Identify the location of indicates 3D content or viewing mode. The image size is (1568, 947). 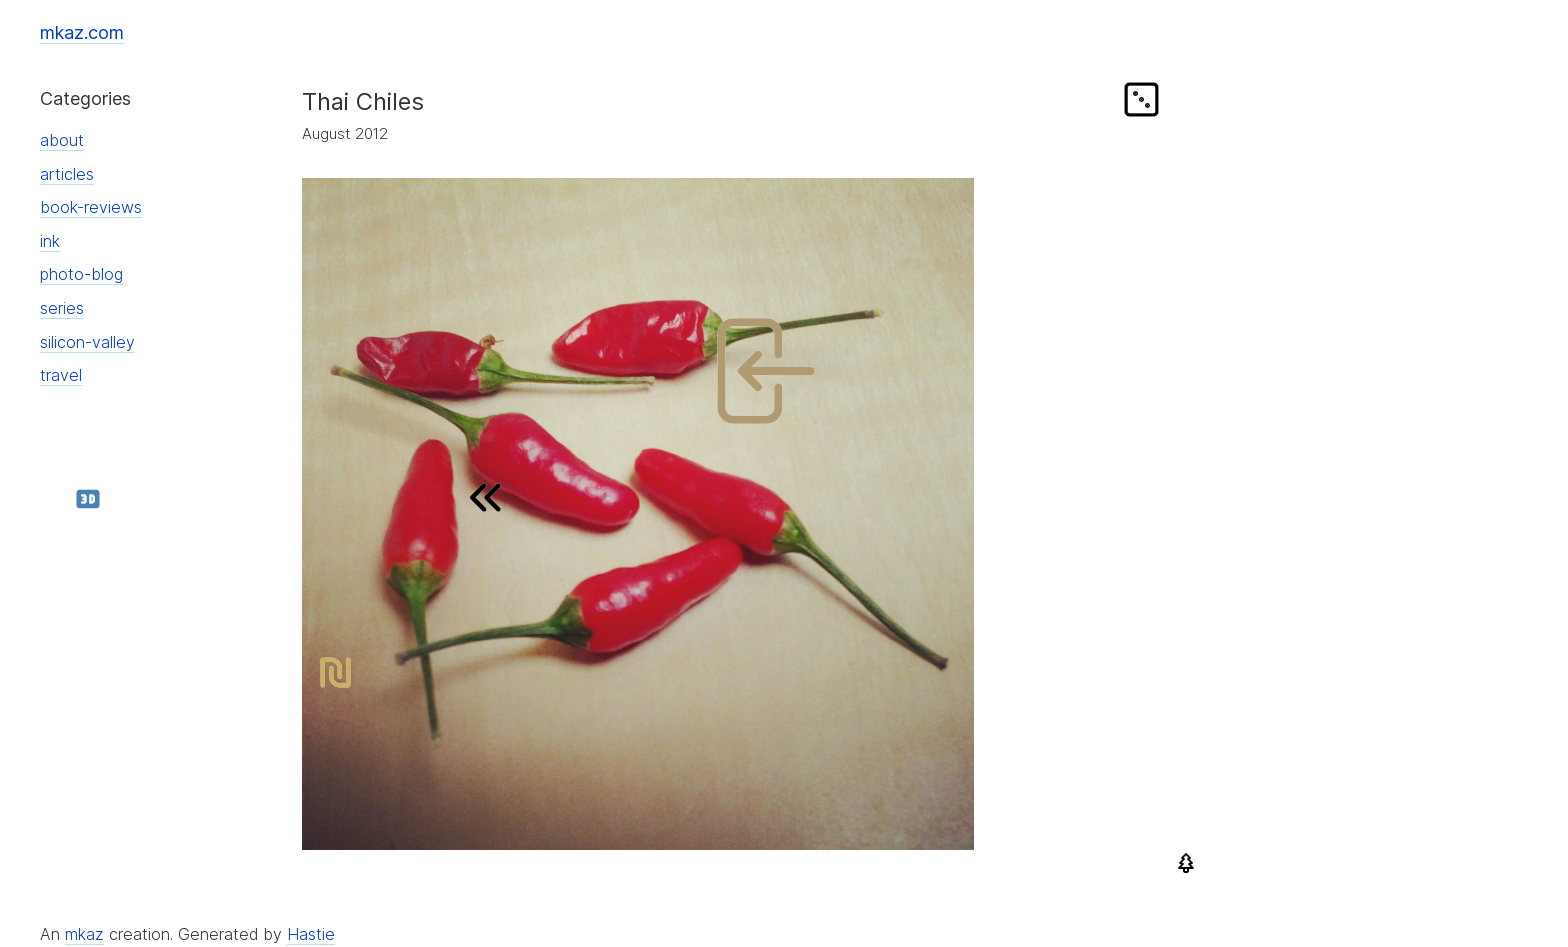
(88, 499).